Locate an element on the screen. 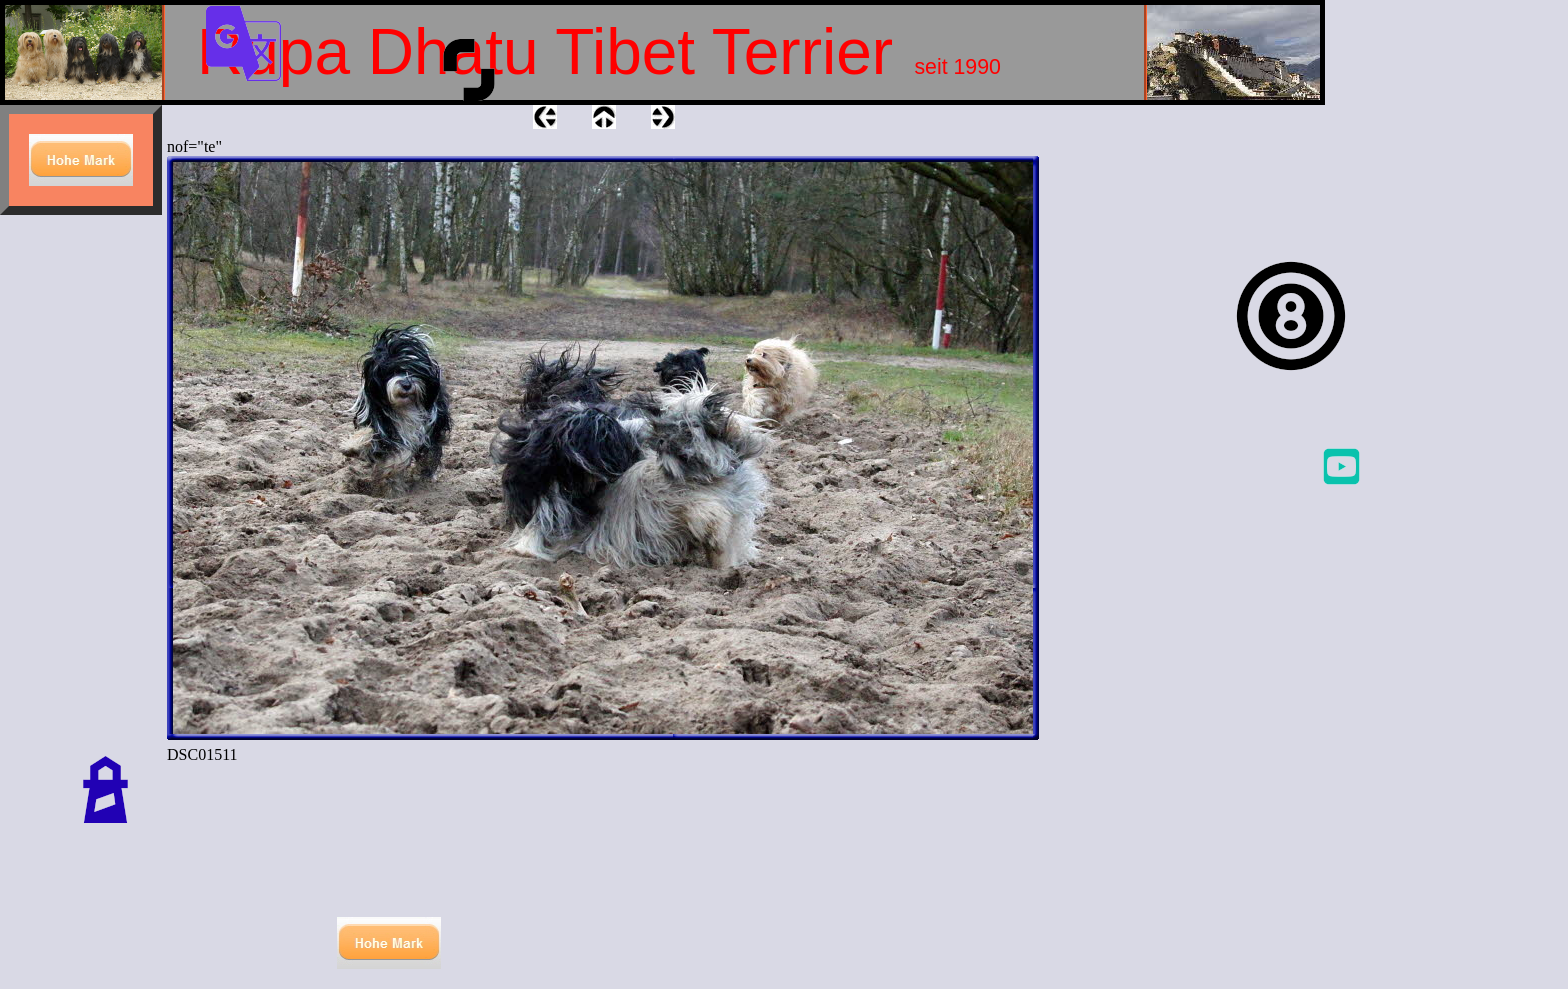 This screenshot has width=1568, height=989. open google translate is located at coordinates (243, 43).